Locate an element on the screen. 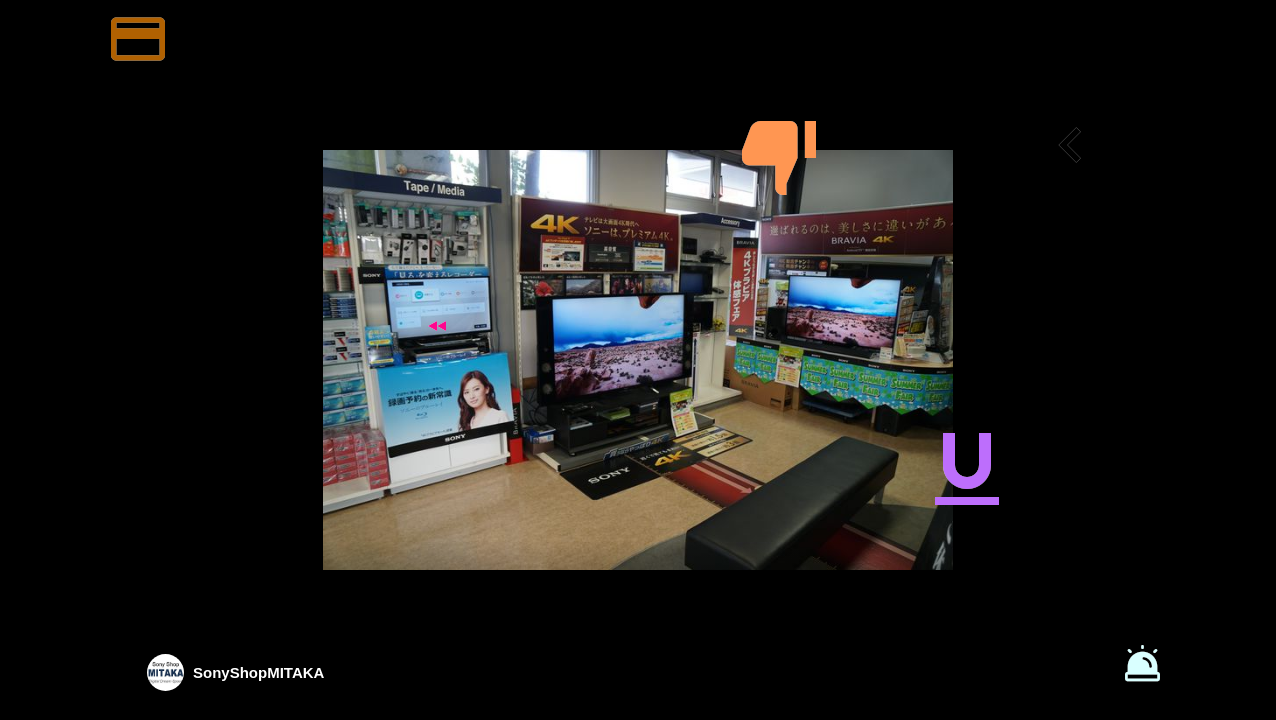  indicates an active alert or emergency notification is located at coordinates (1142, 666).